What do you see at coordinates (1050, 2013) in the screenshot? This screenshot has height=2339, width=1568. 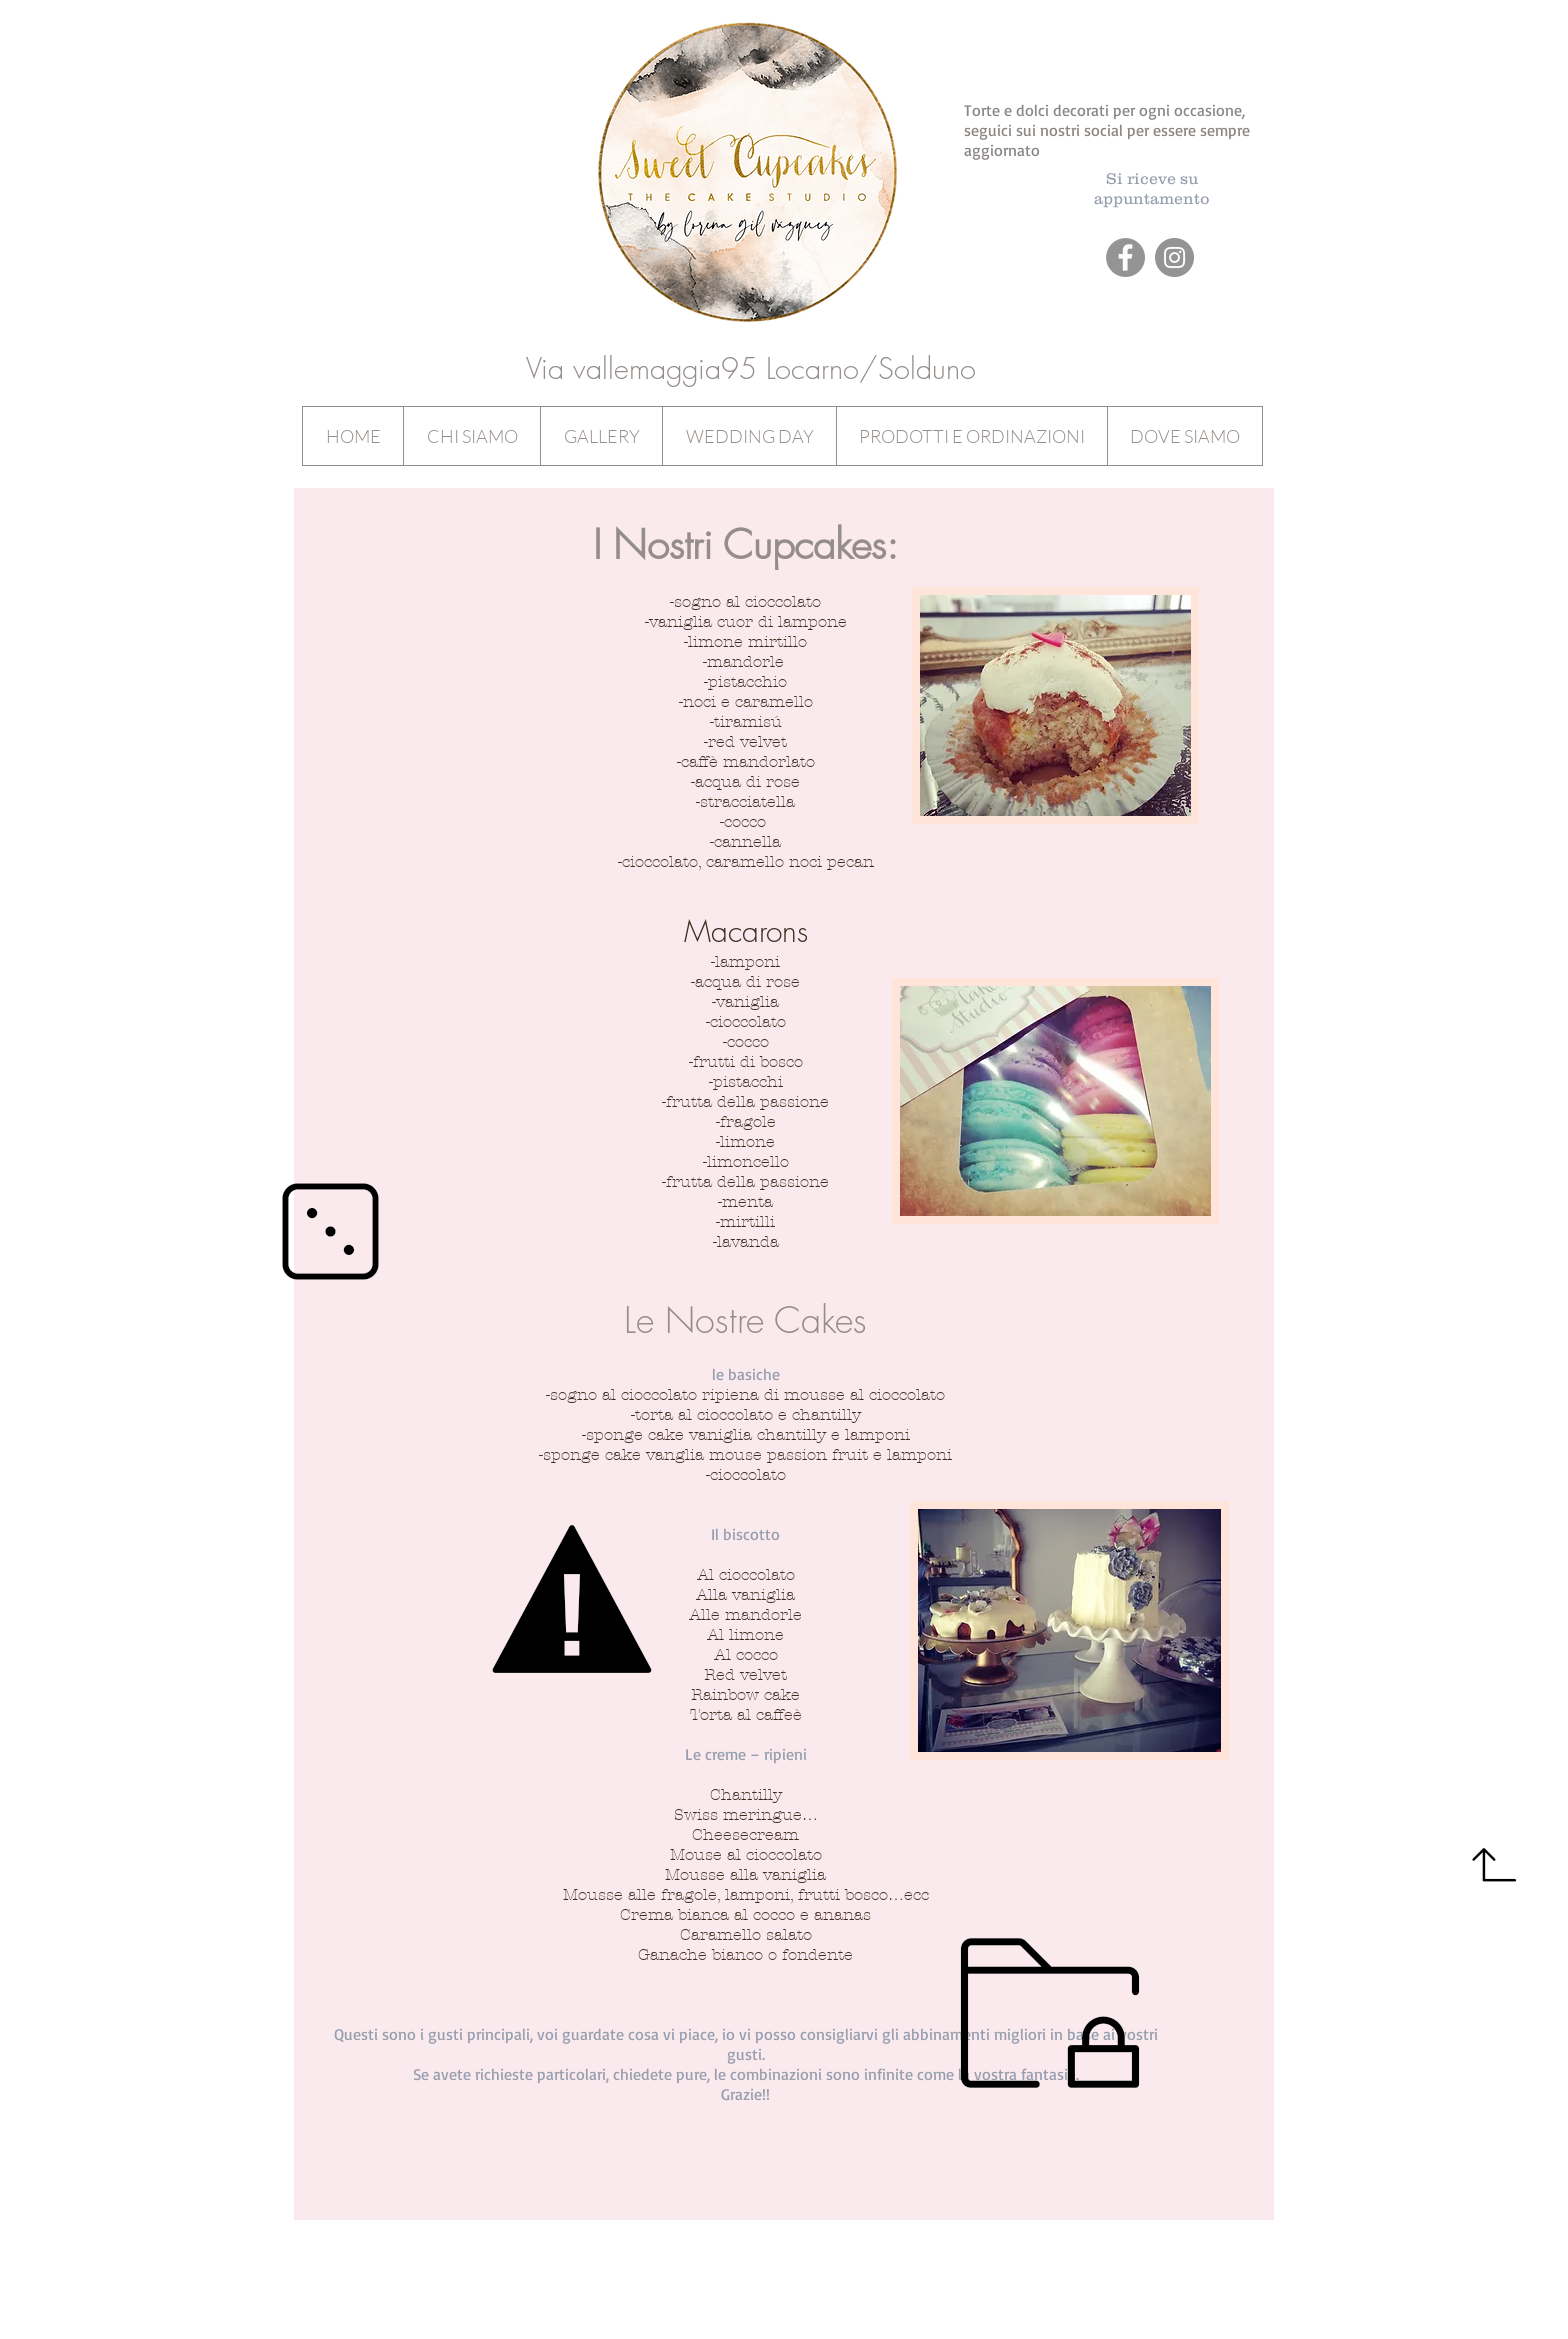 I see `access a password-protected folder` at bounding box center [1050, 2013].